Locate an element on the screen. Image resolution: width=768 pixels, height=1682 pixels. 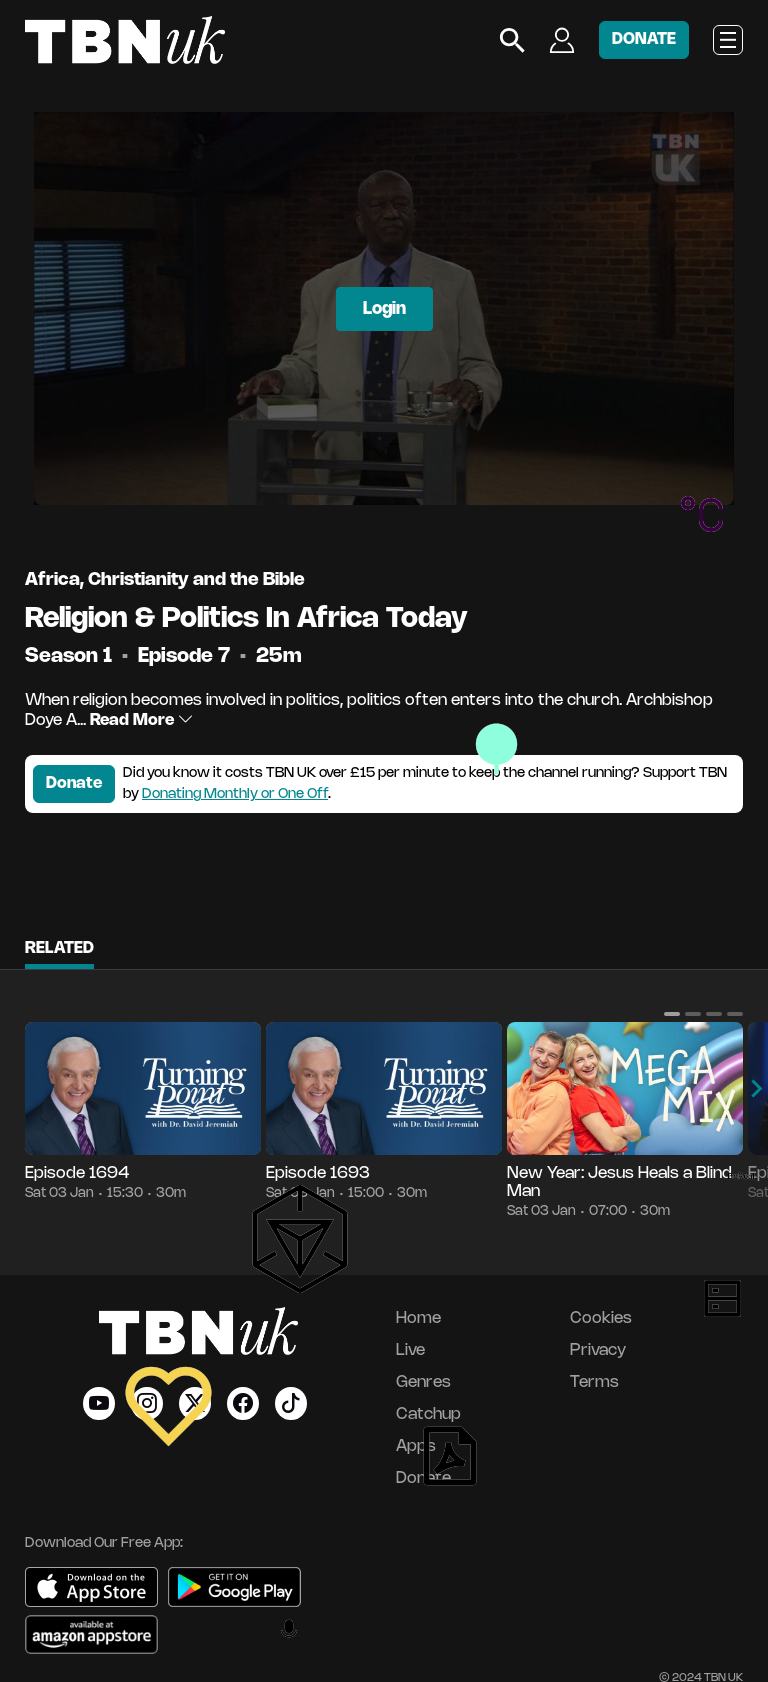
open the BeReal app is located at coordinates (742, 1176).